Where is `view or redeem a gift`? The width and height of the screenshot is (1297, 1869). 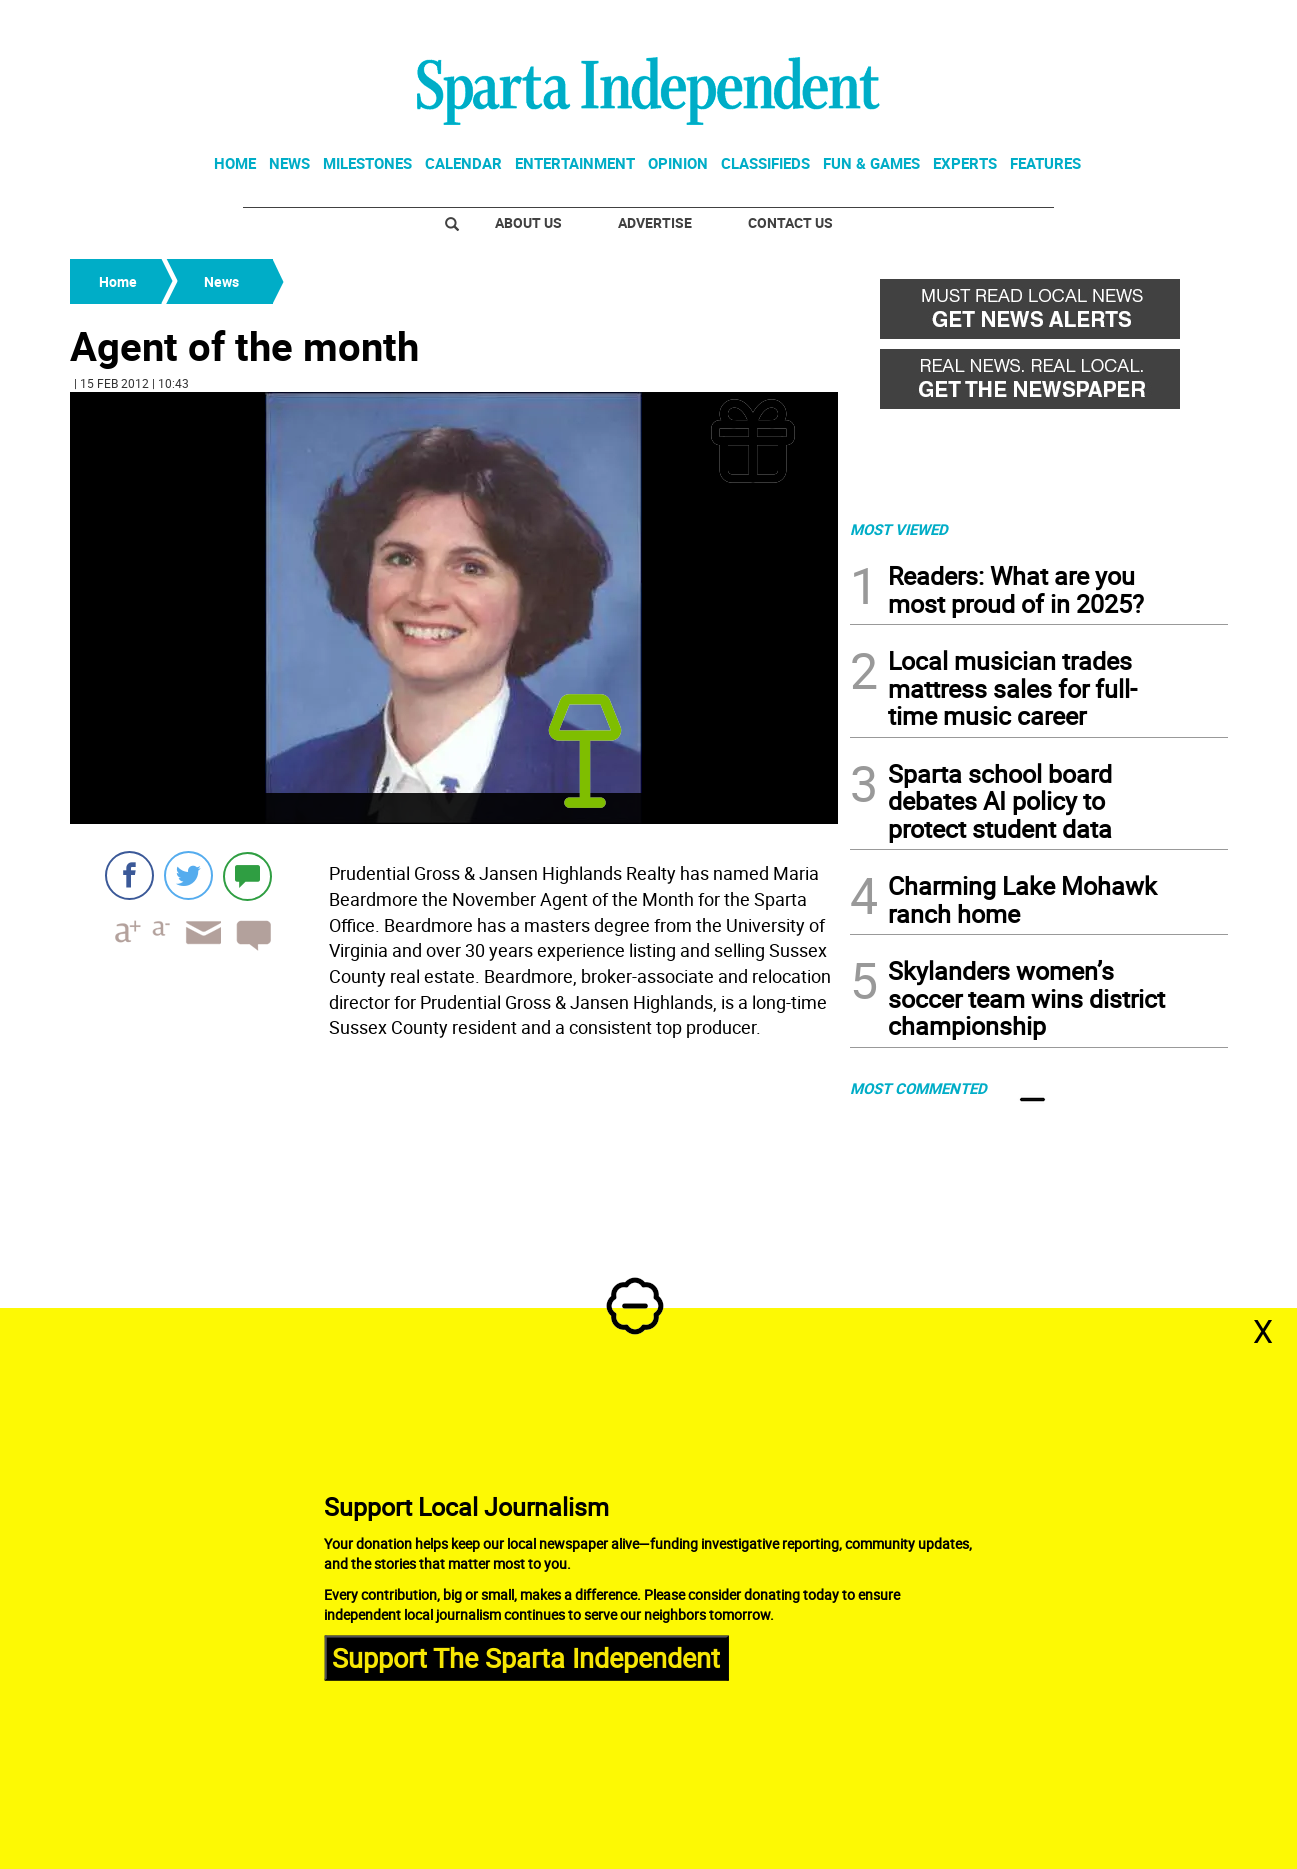 view or redeem a gift is located at coordinates (753, 441).